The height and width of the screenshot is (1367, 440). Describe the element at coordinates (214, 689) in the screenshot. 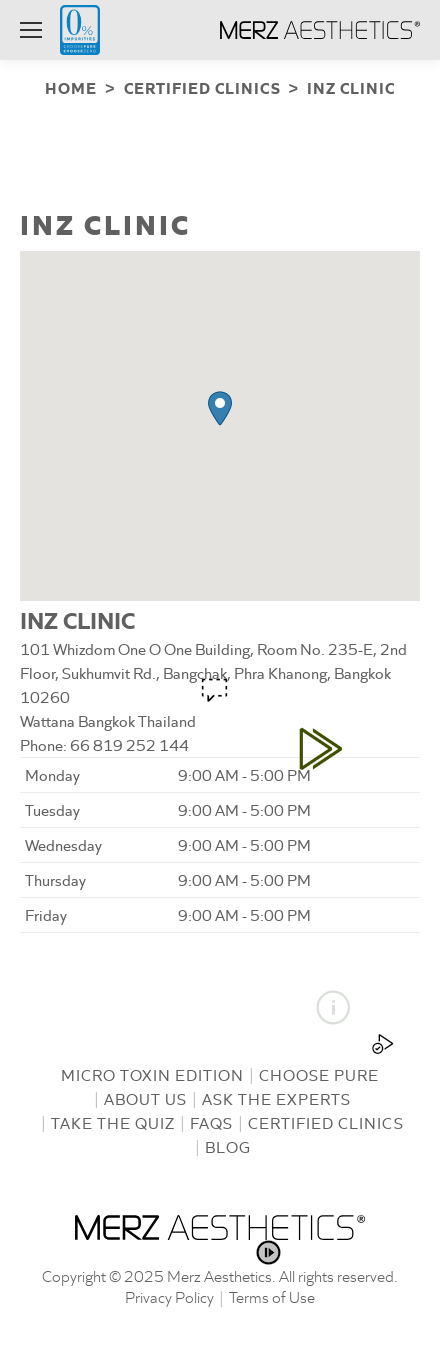

I see `a draft comment or unsaved message` at that location.